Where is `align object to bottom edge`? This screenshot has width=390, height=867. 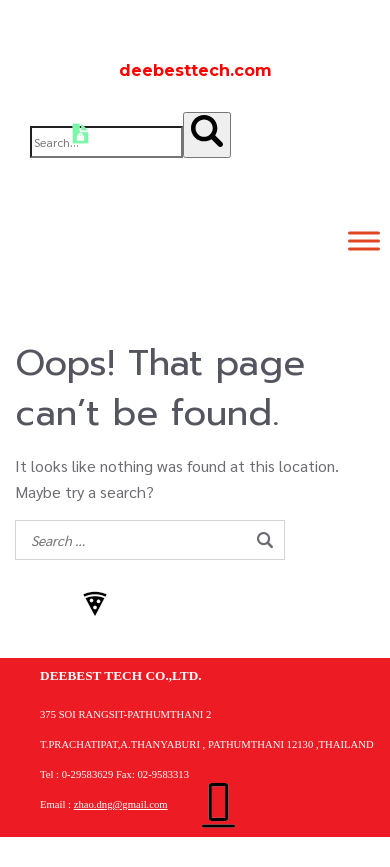
align object to bottom edge is located at coordinates (218, 804).